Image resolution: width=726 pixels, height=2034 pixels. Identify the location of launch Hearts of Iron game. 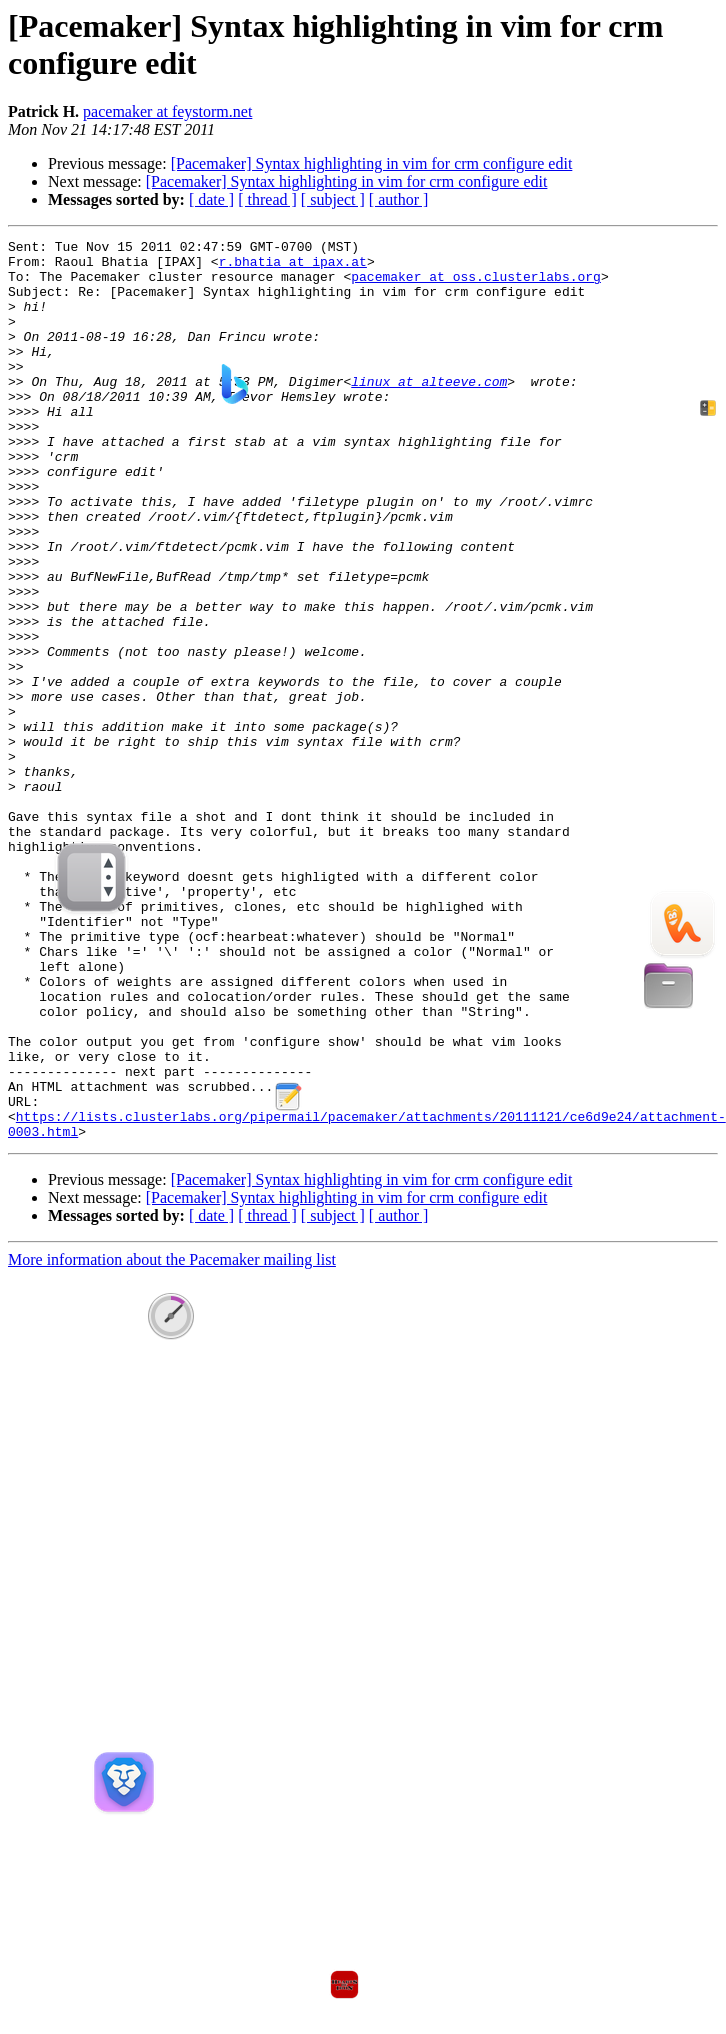
(344, 1984).